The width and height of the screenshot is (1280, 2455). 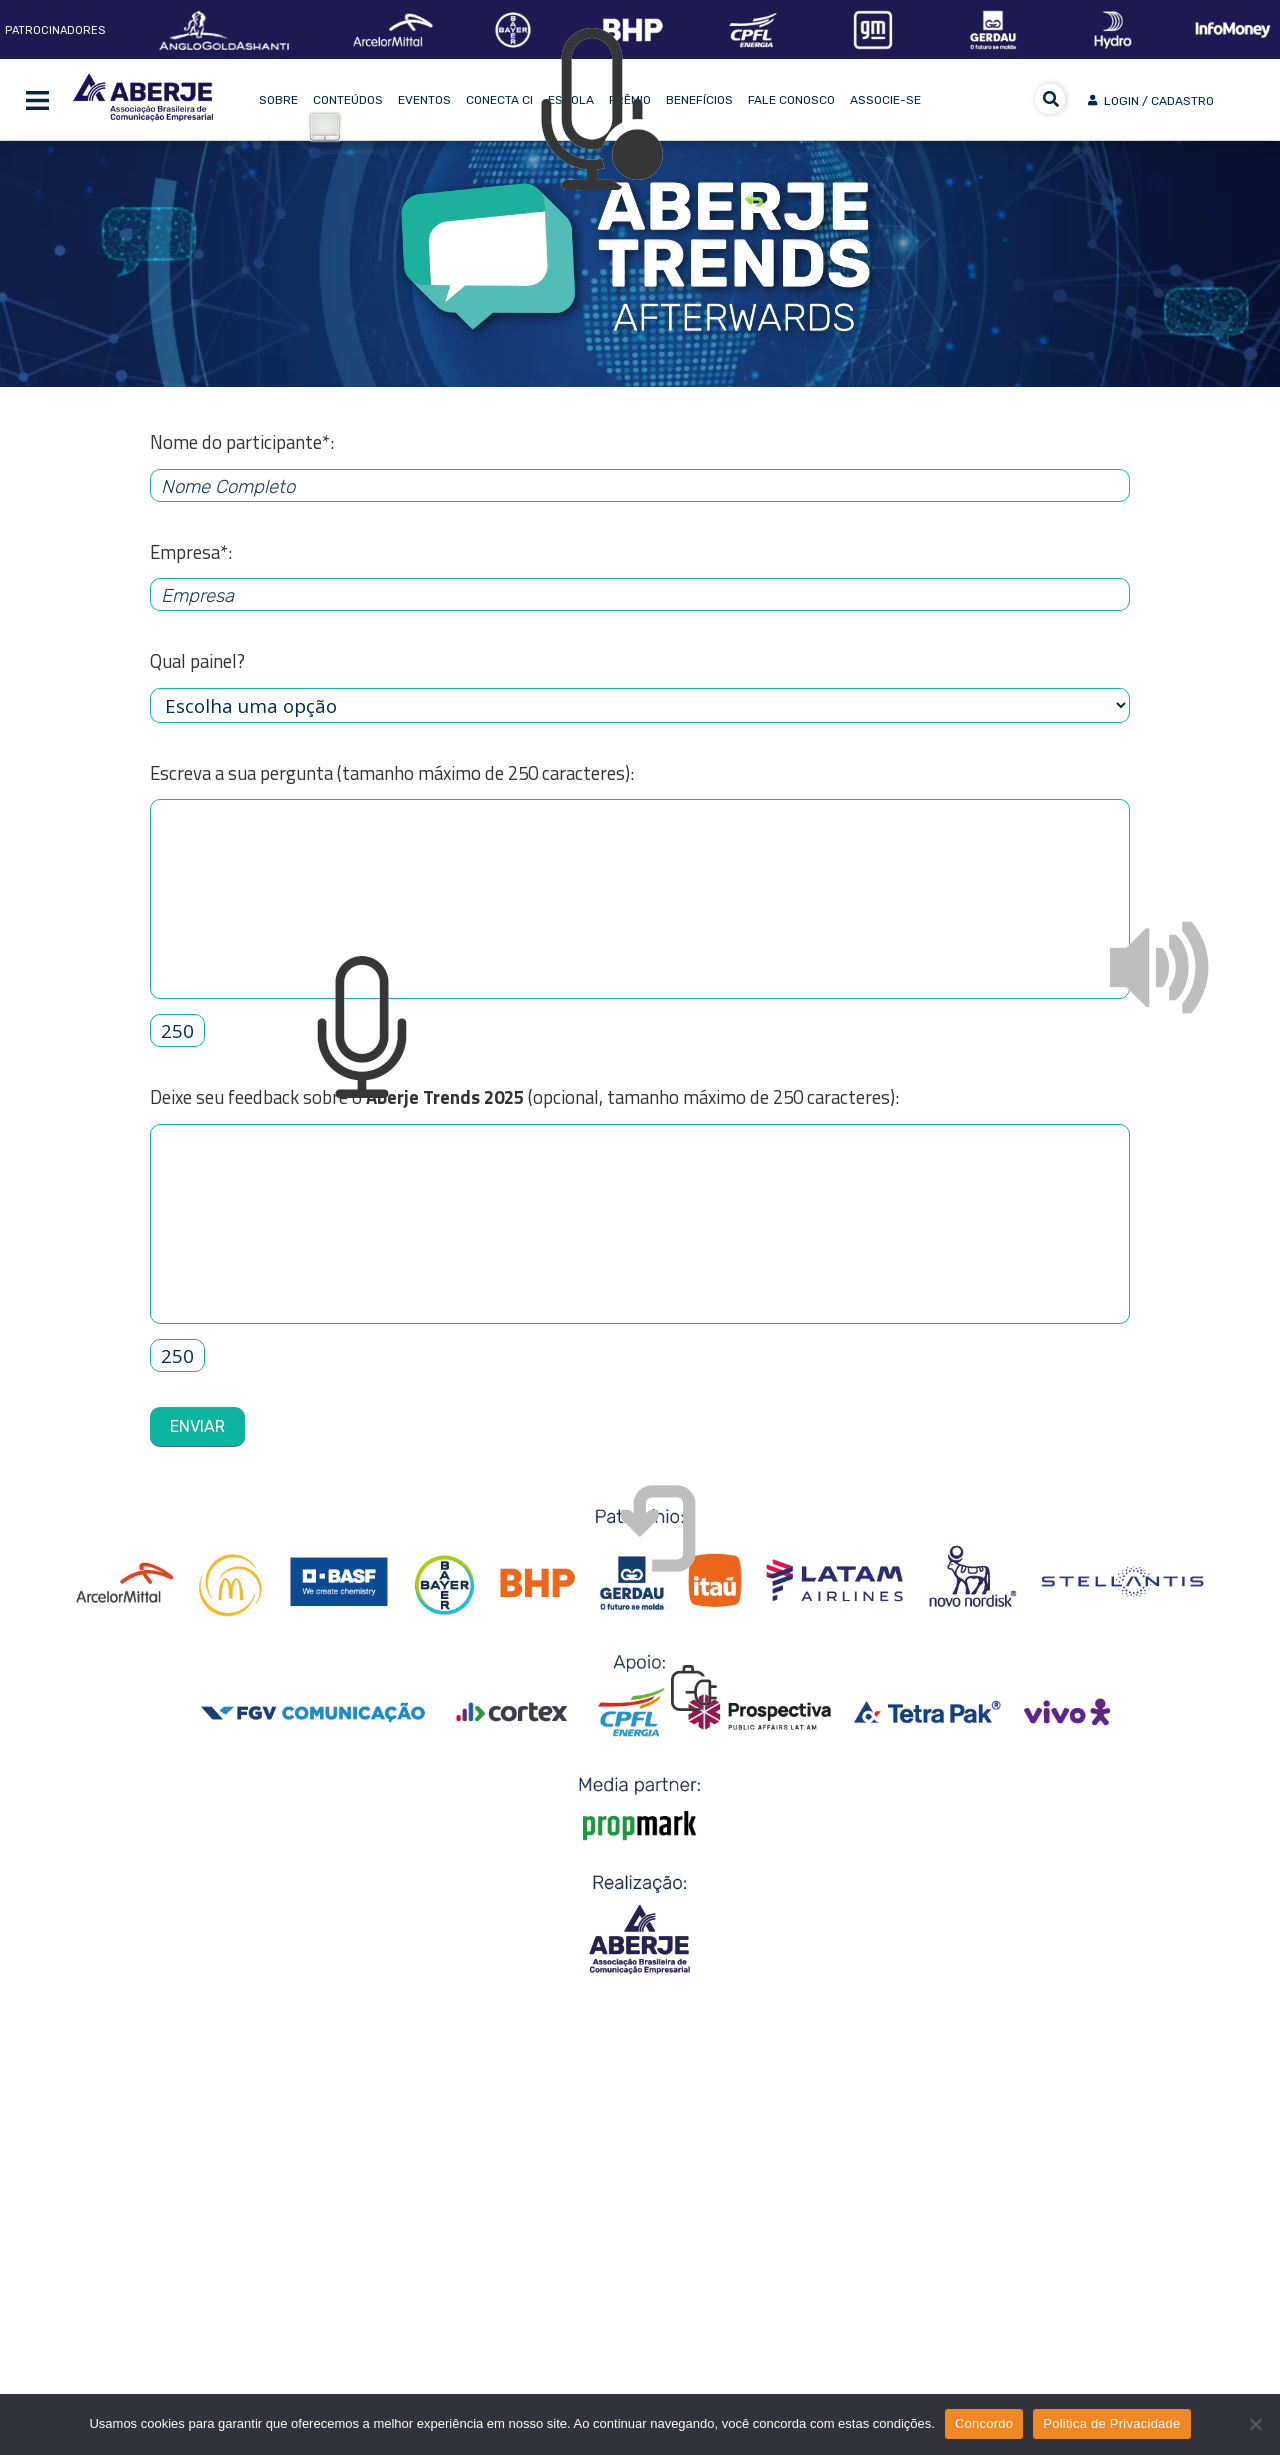 I want to click on redo the last undone action, so click(x=754, y=199).